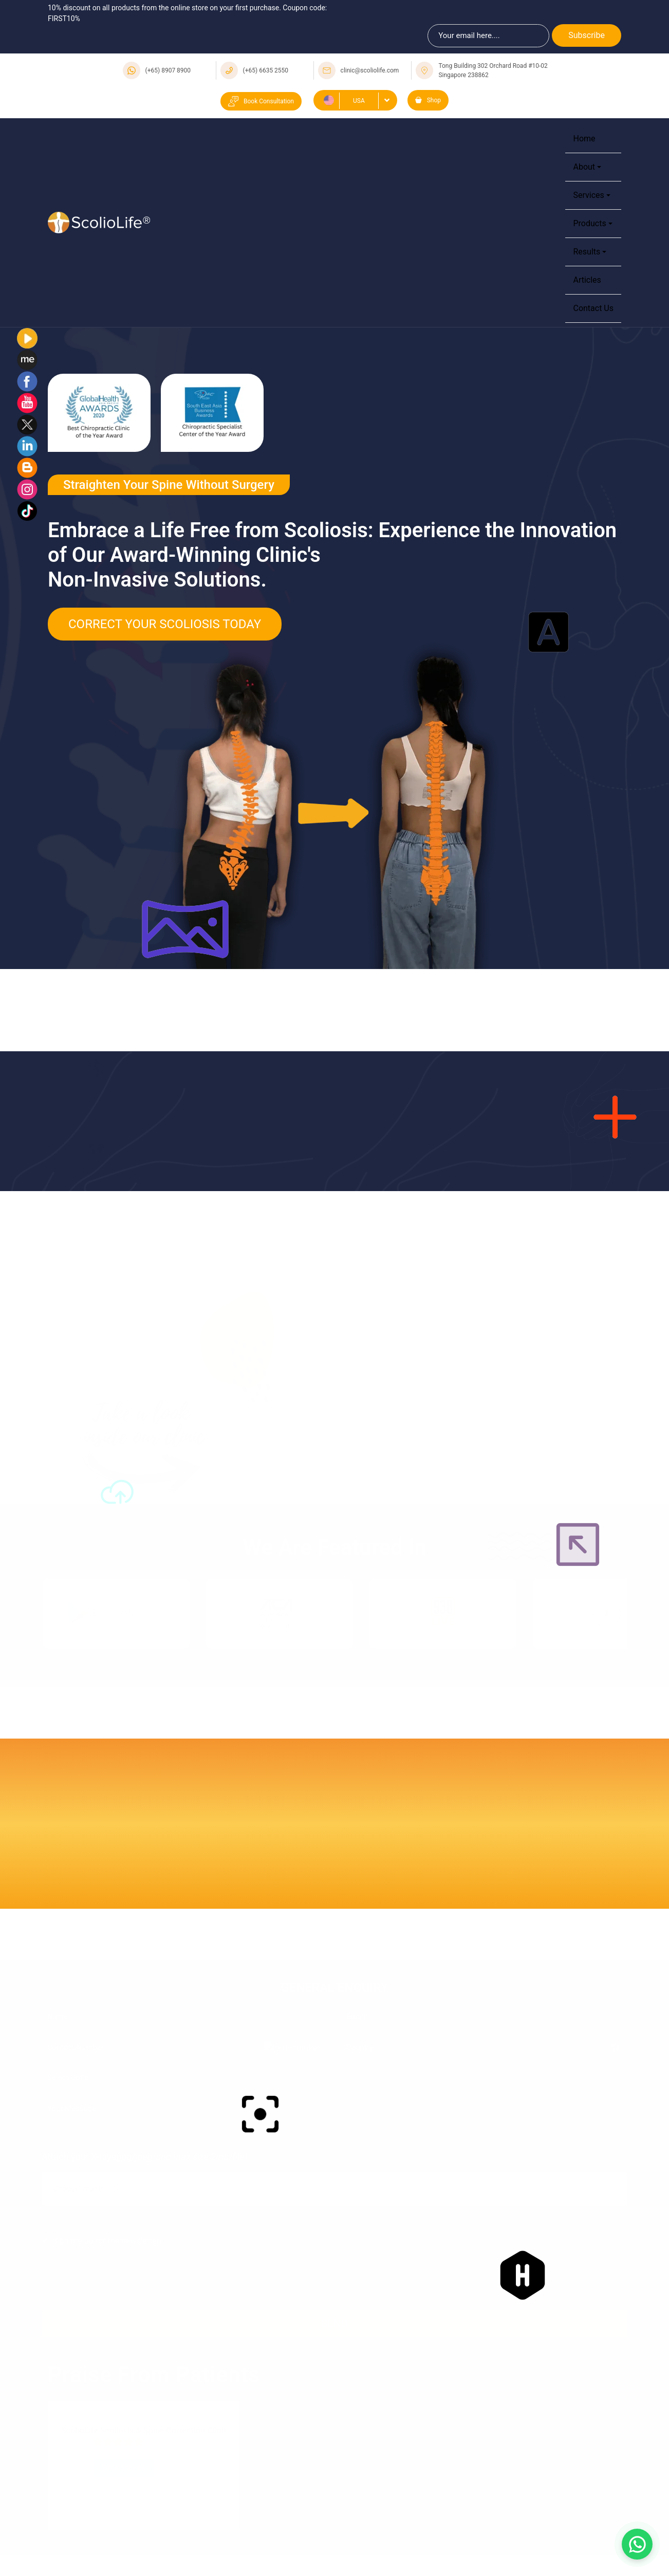 This screenshot has height=2576, width=669. I want to click on navigate to the top-left or home position, so click(578, 1544).